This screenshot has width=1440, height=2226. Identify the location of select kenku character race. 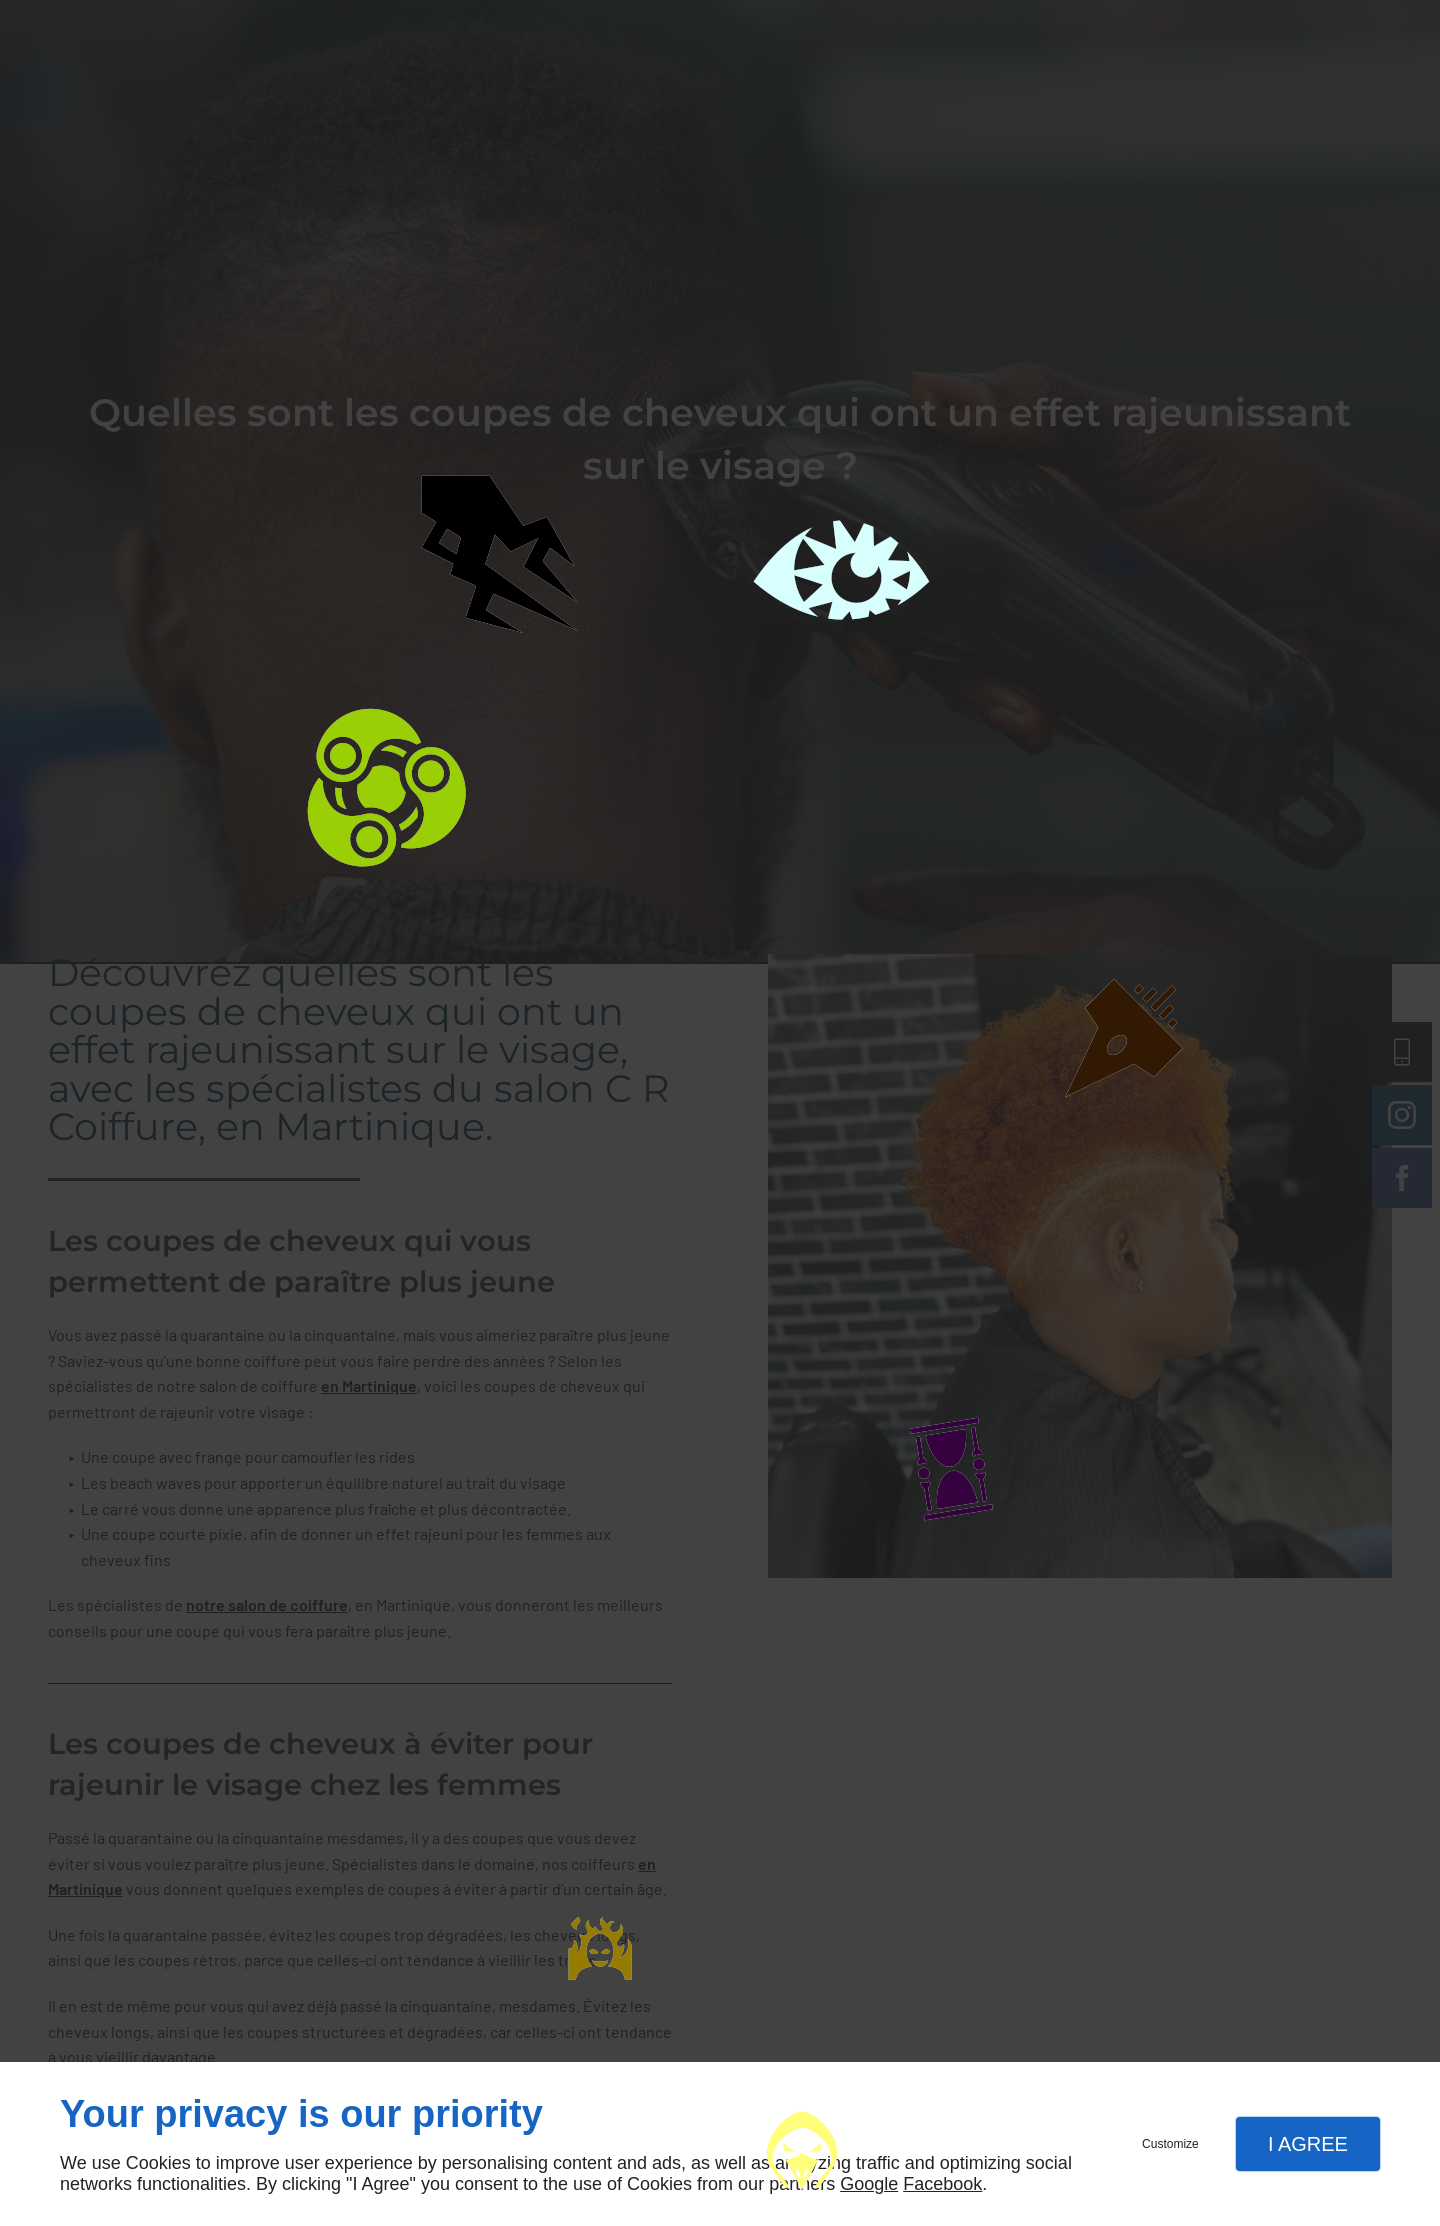
(802, 2151).